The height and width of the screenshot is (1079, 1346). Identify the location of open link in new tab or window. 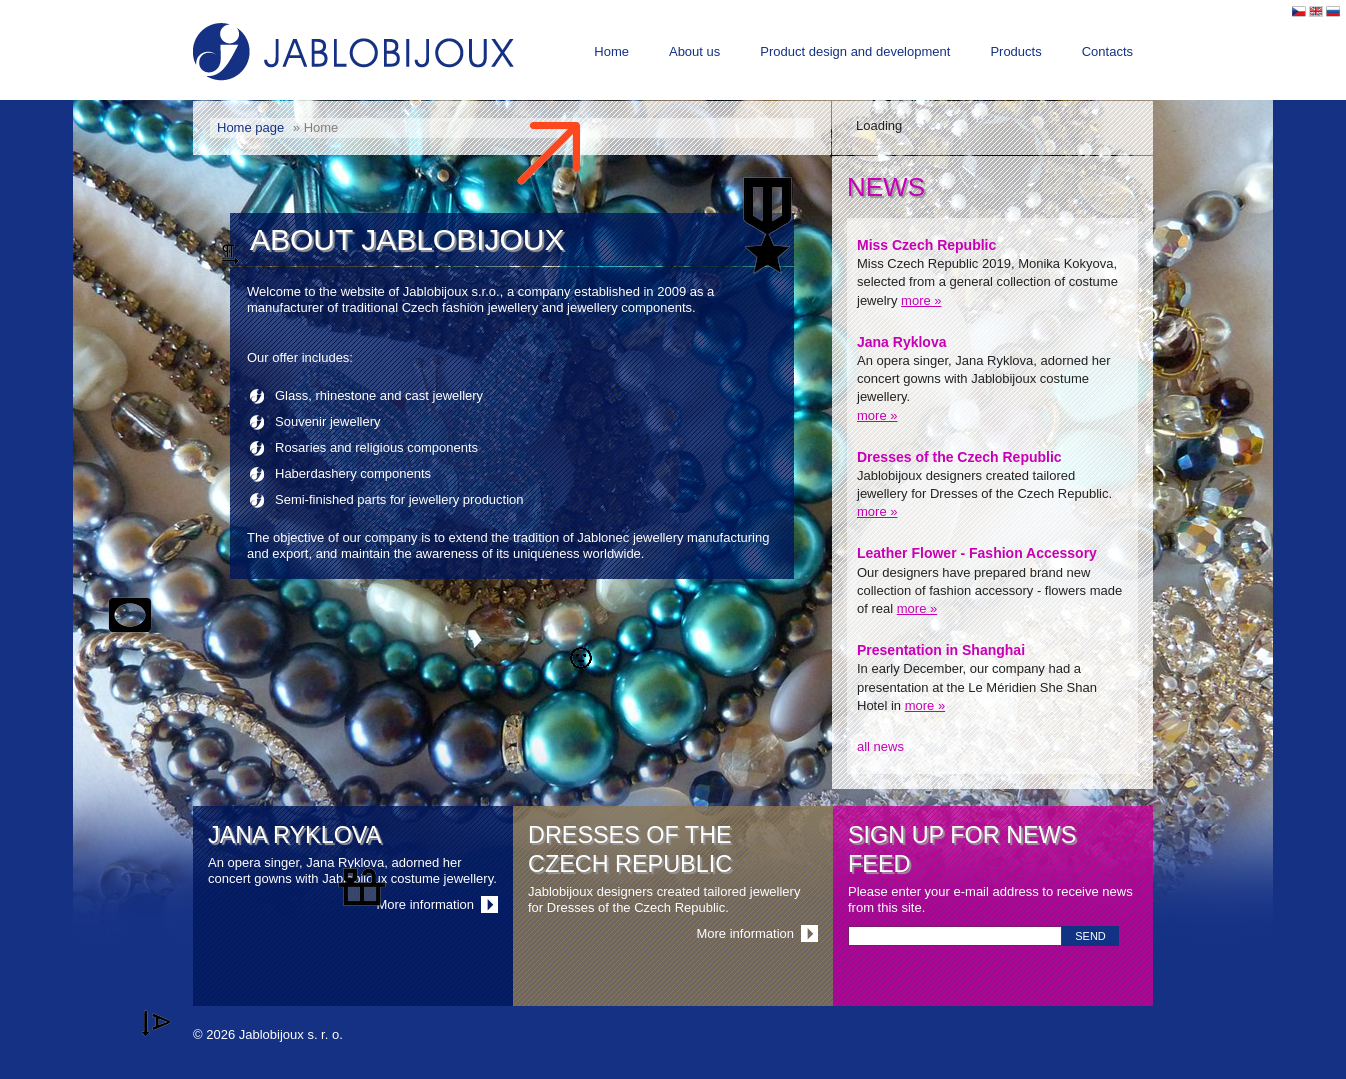
(546, 155).